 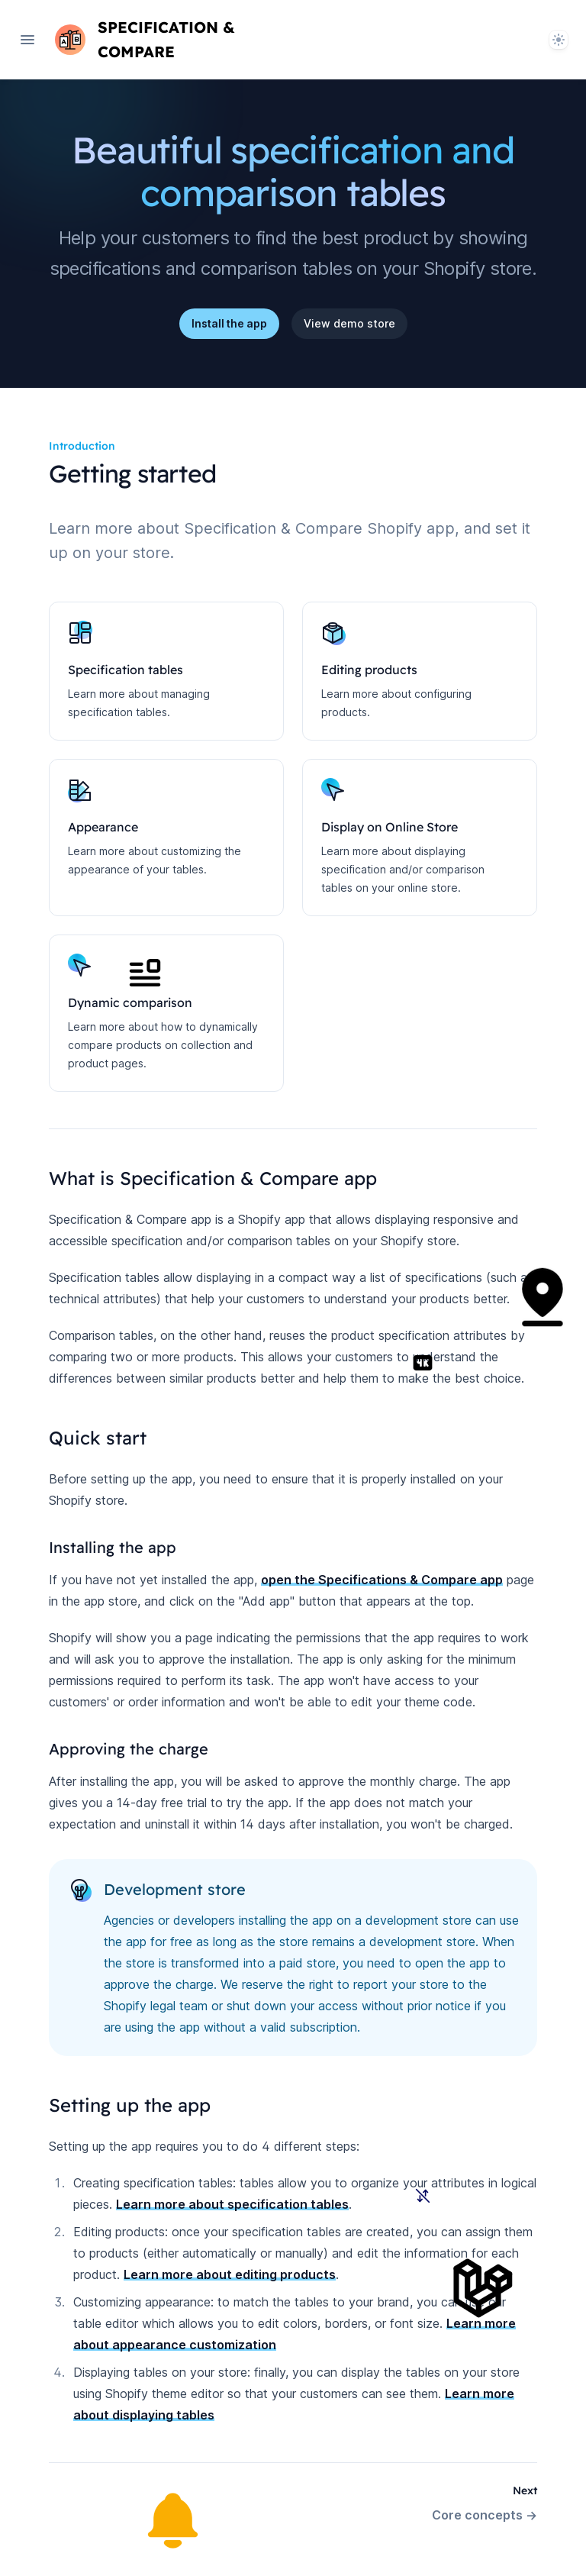 I want to click on Laravel framework branding or integration, so click(x=481, y=2287).